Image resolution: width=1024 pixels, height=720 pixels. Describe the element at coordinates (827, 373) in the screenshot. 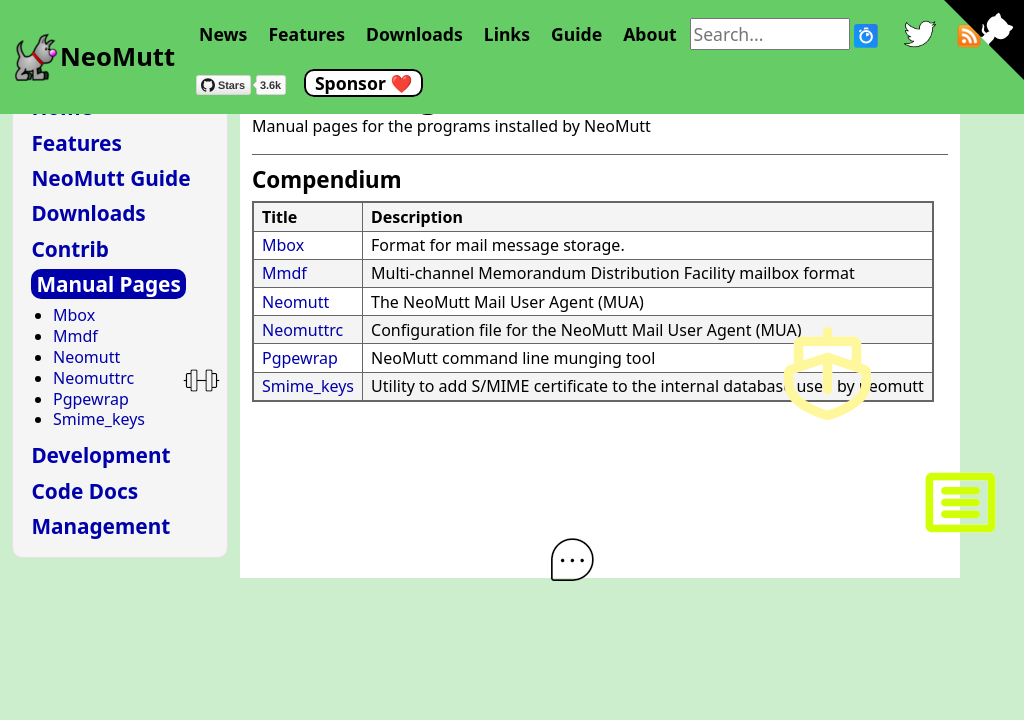

I see `access boat or marine transportation options` at that location.